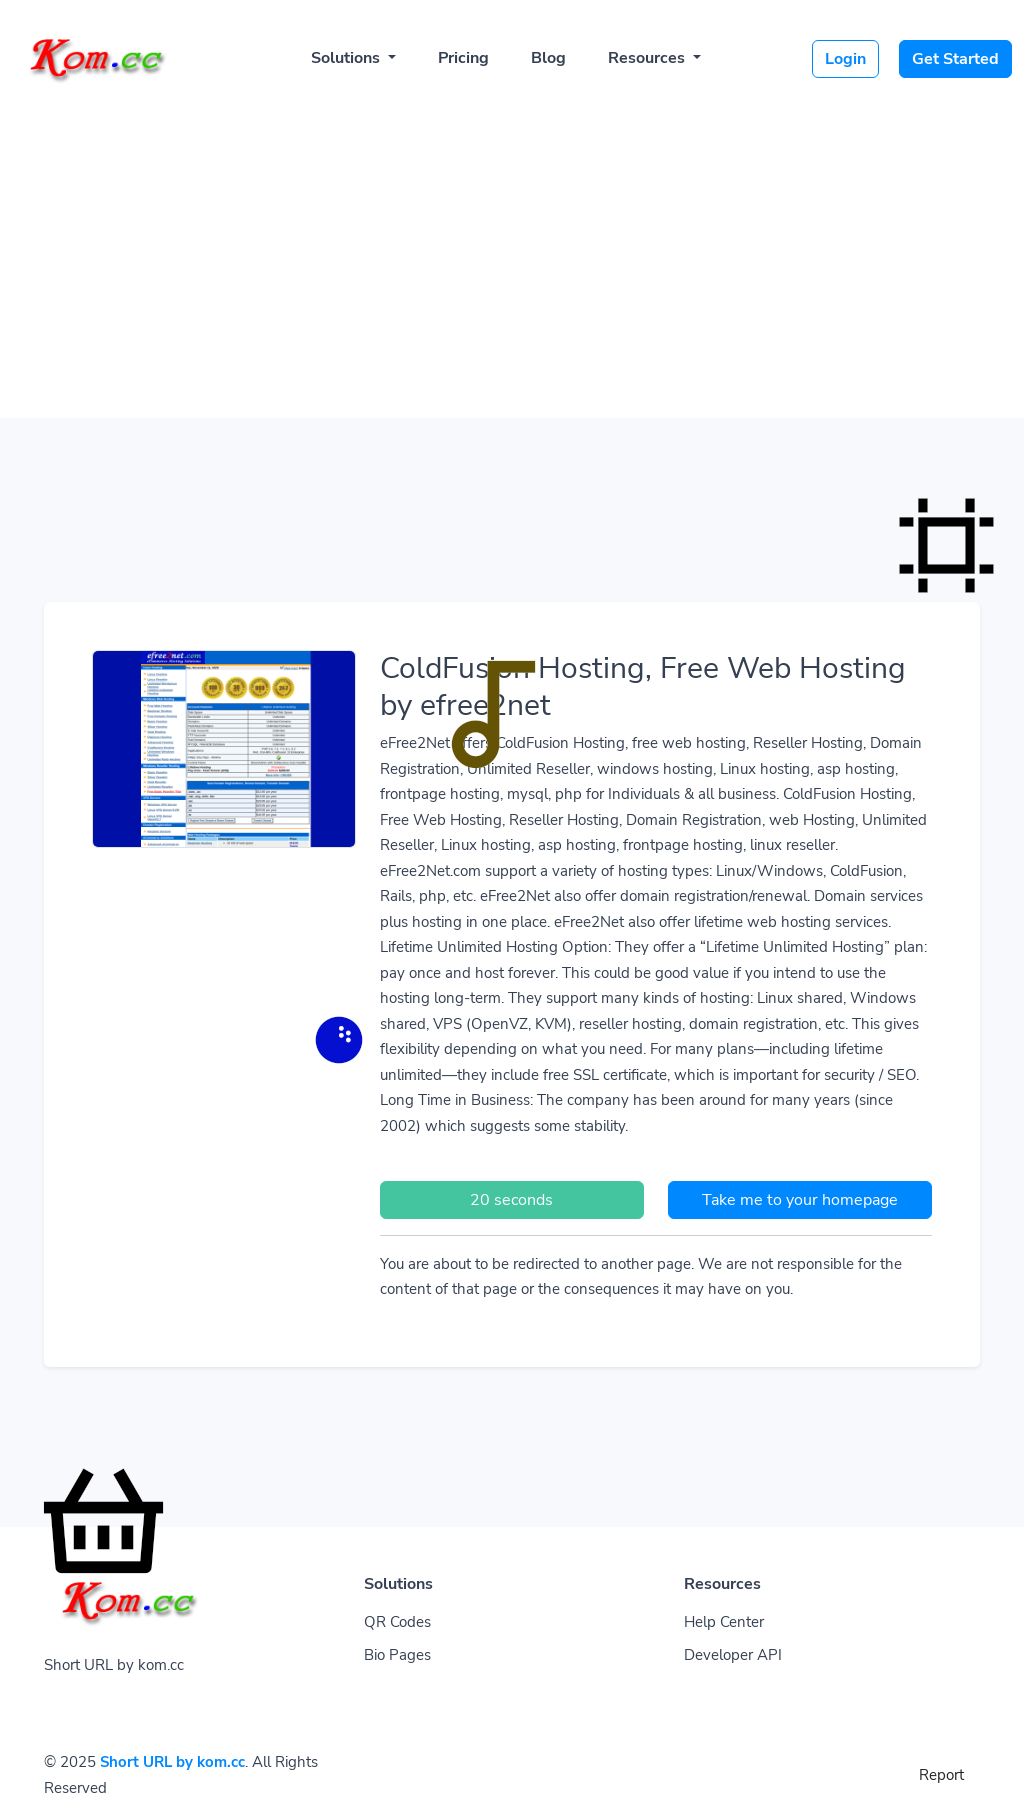  I want to click on access bowling game or sports app, so click(339, 1040).